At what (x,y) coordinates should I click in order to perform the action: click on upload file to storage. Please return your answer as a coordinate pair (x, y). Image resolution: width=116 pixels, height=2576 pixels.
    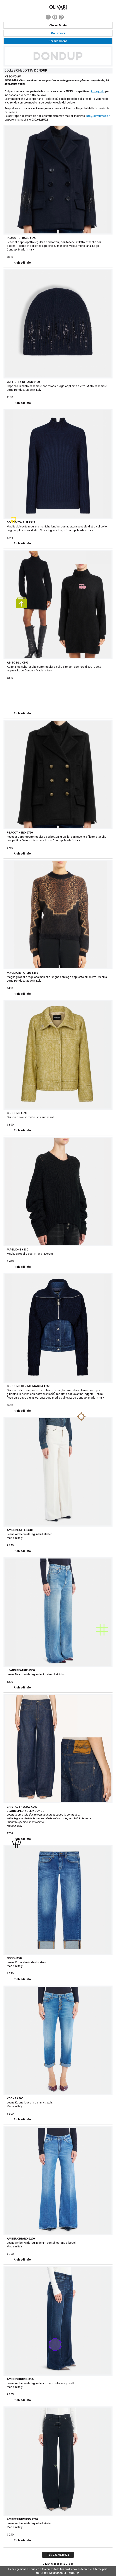
    Looking at the image, I should click on (22, 603).